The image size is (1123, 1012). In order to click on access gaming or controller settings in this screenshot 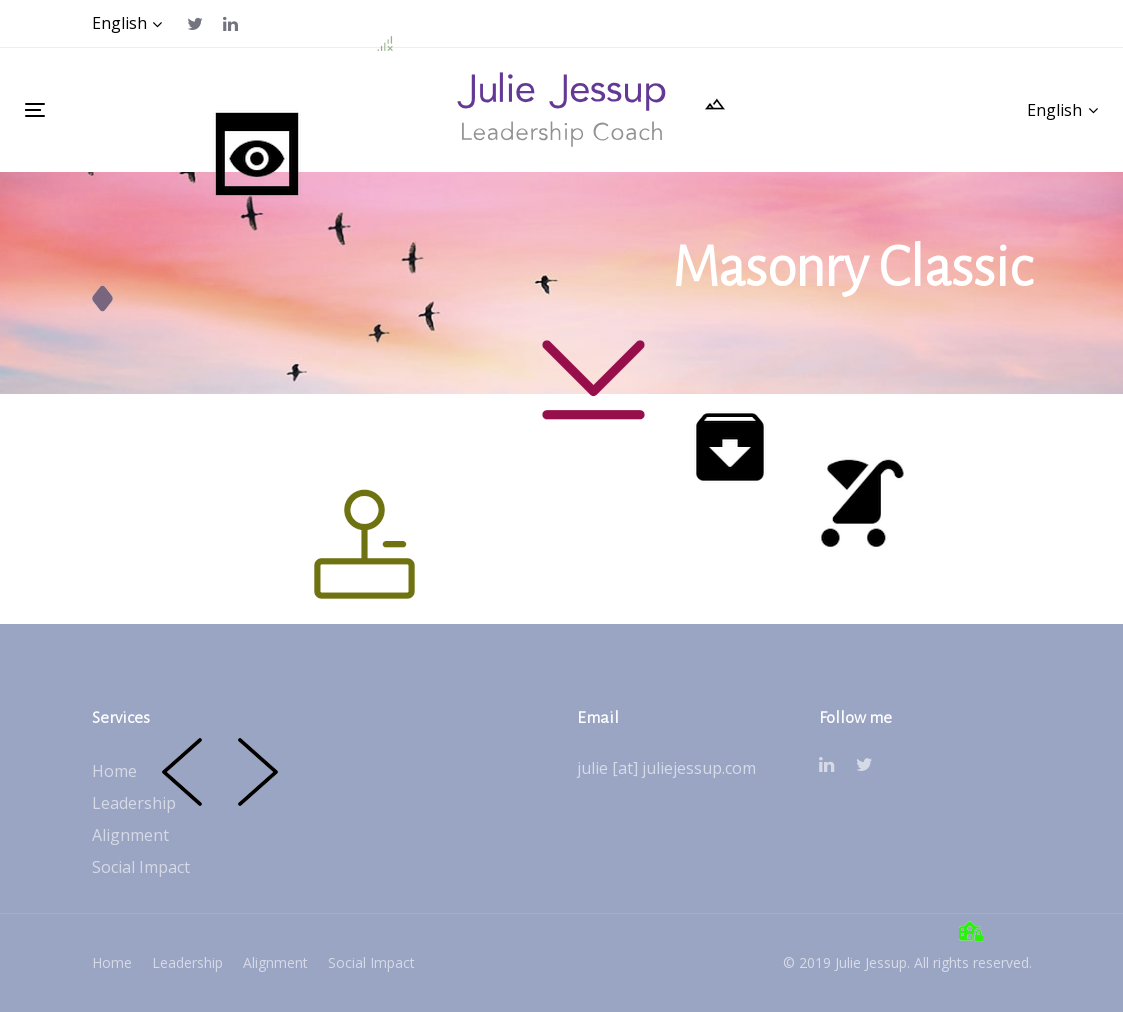, I will do `click(364, 548)`.